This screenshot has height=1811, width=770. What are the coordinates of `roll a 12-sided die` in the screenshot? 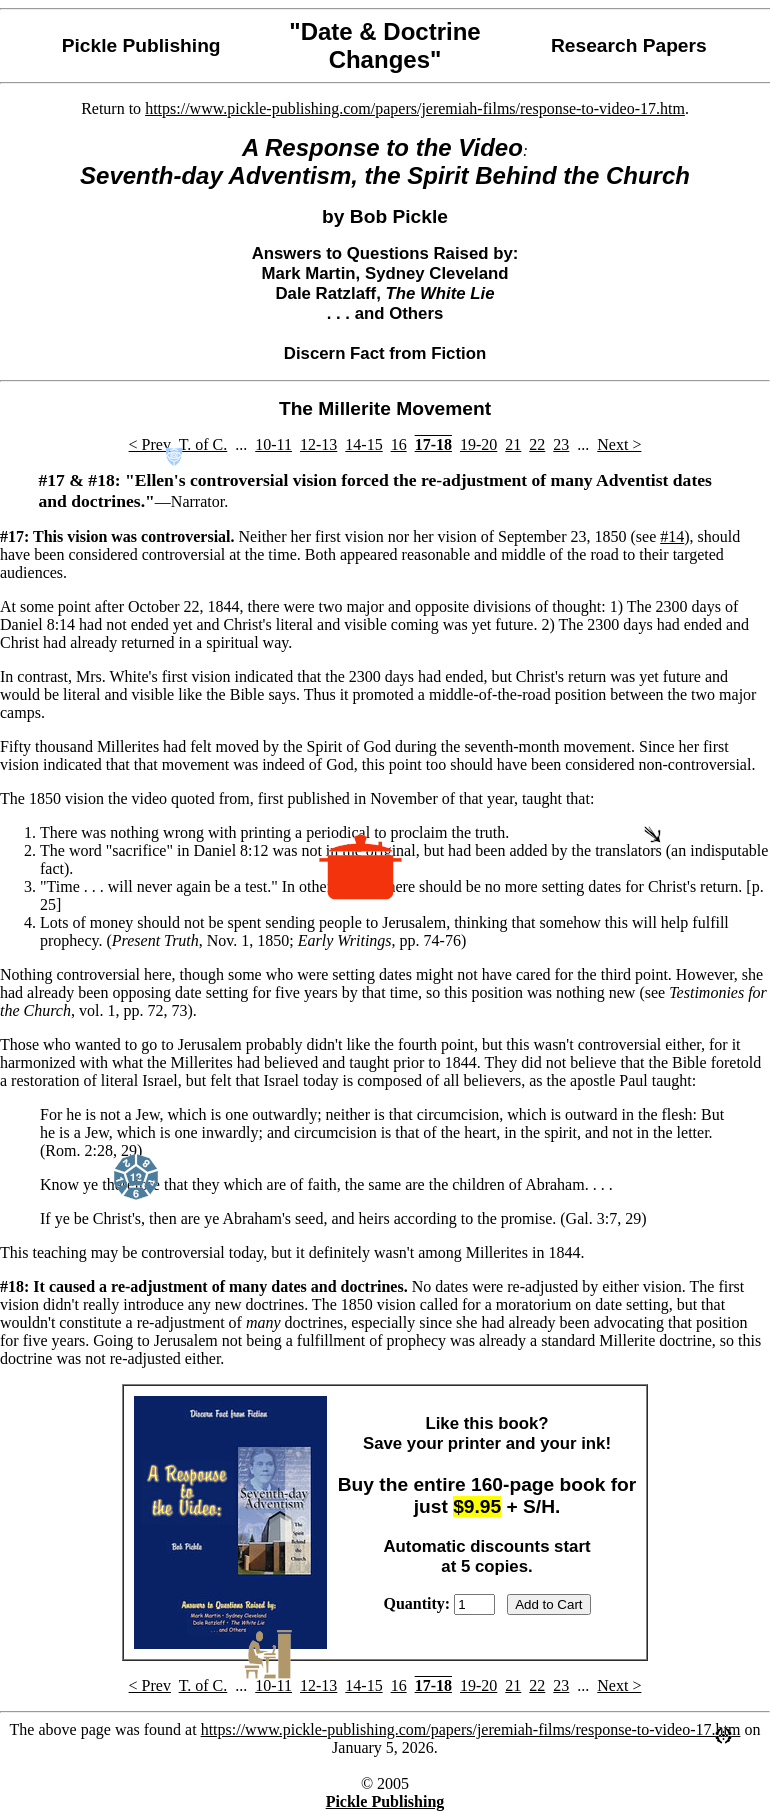 It's located at (136, 1177).